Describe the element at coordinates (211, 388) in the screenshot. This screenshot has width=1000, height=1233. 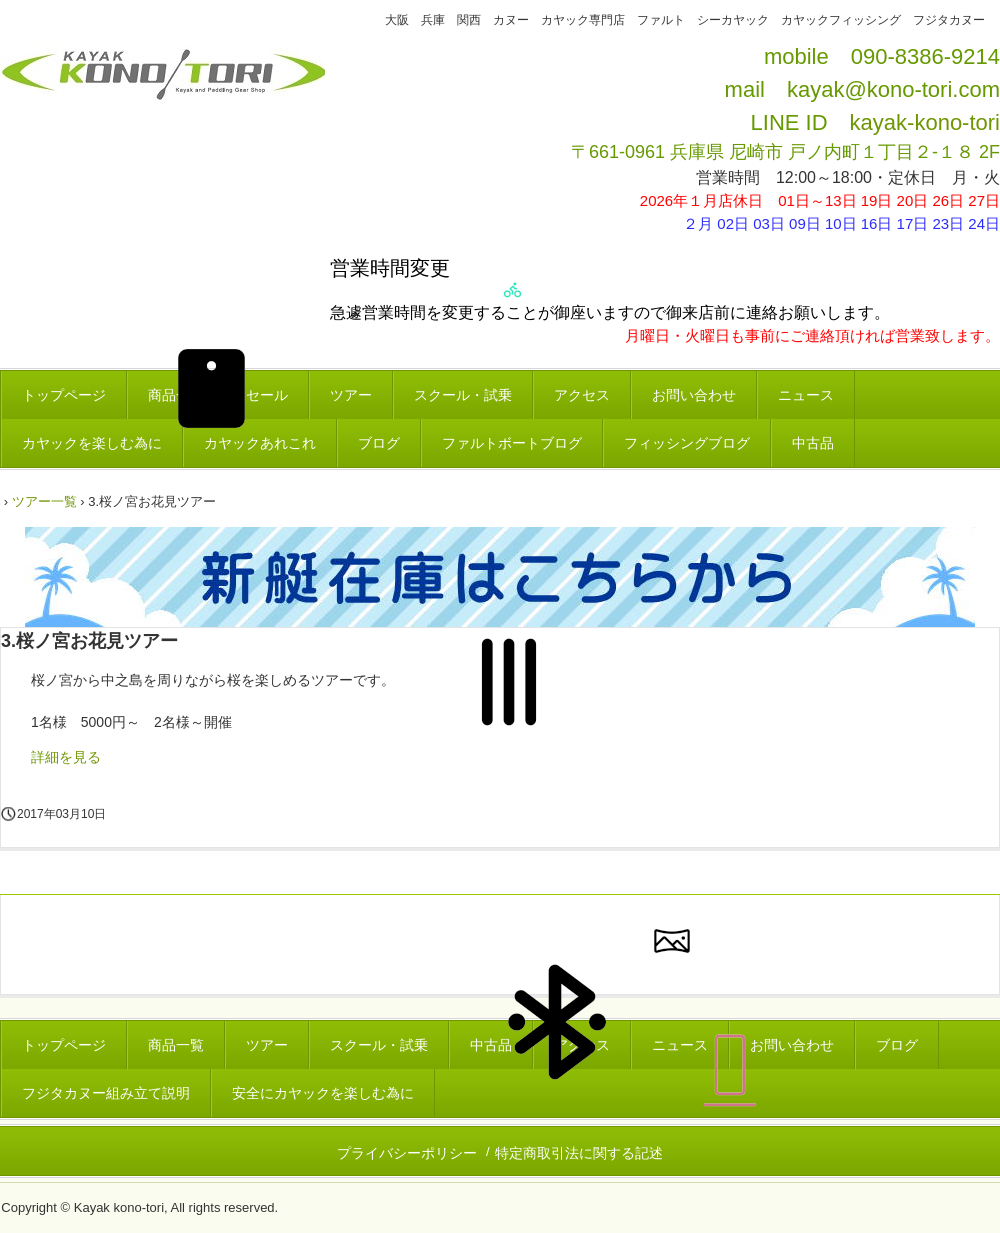
I see `access tablet camera settings` at that location.